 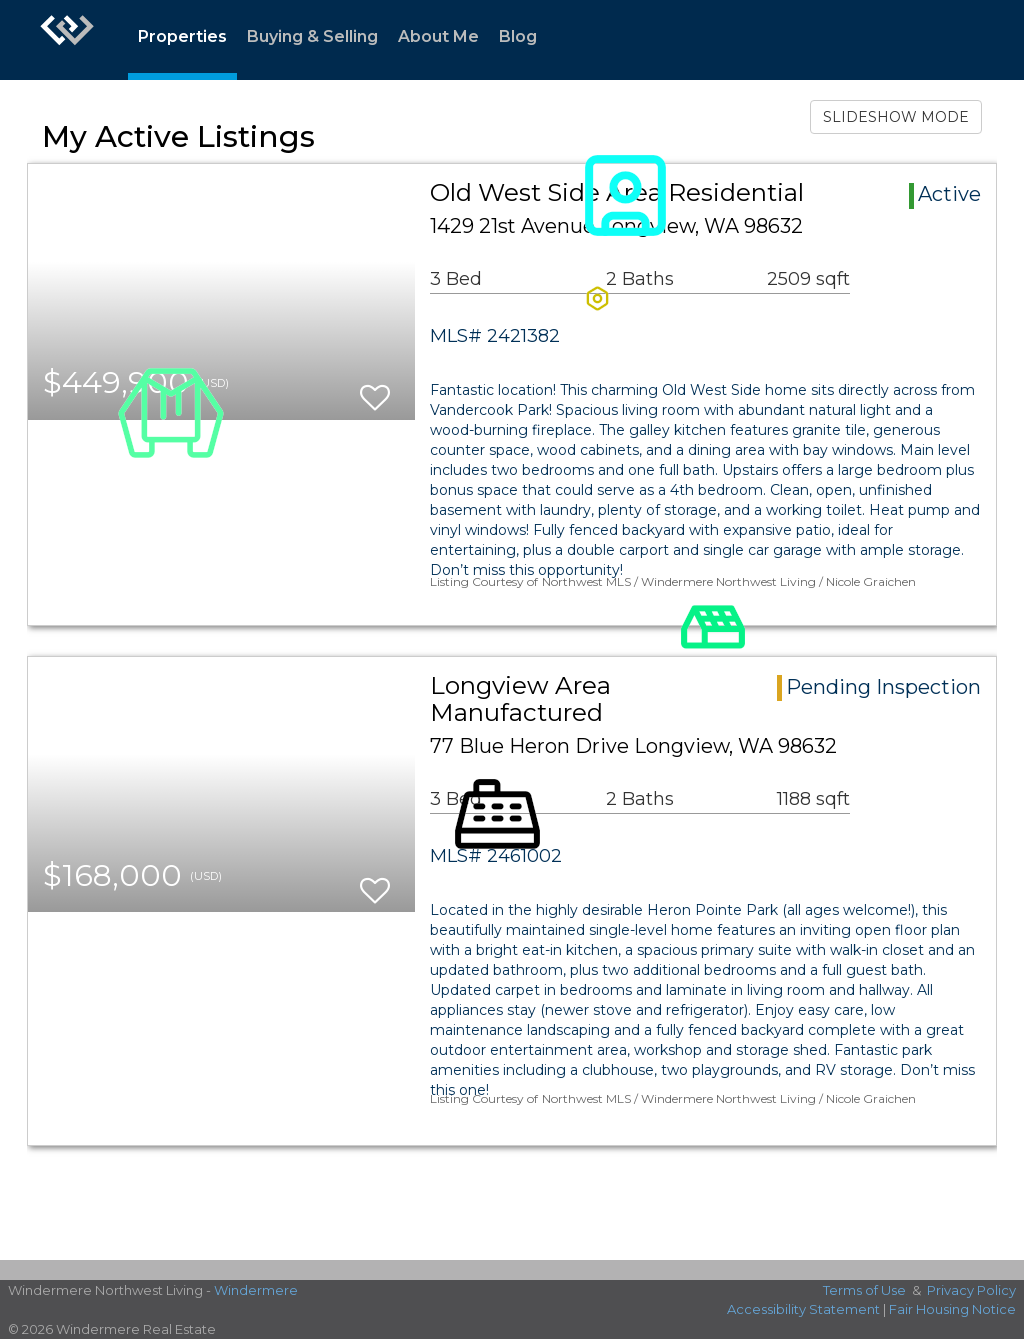 I want to click on access settings or configuration options, so click(x=597, y=298).